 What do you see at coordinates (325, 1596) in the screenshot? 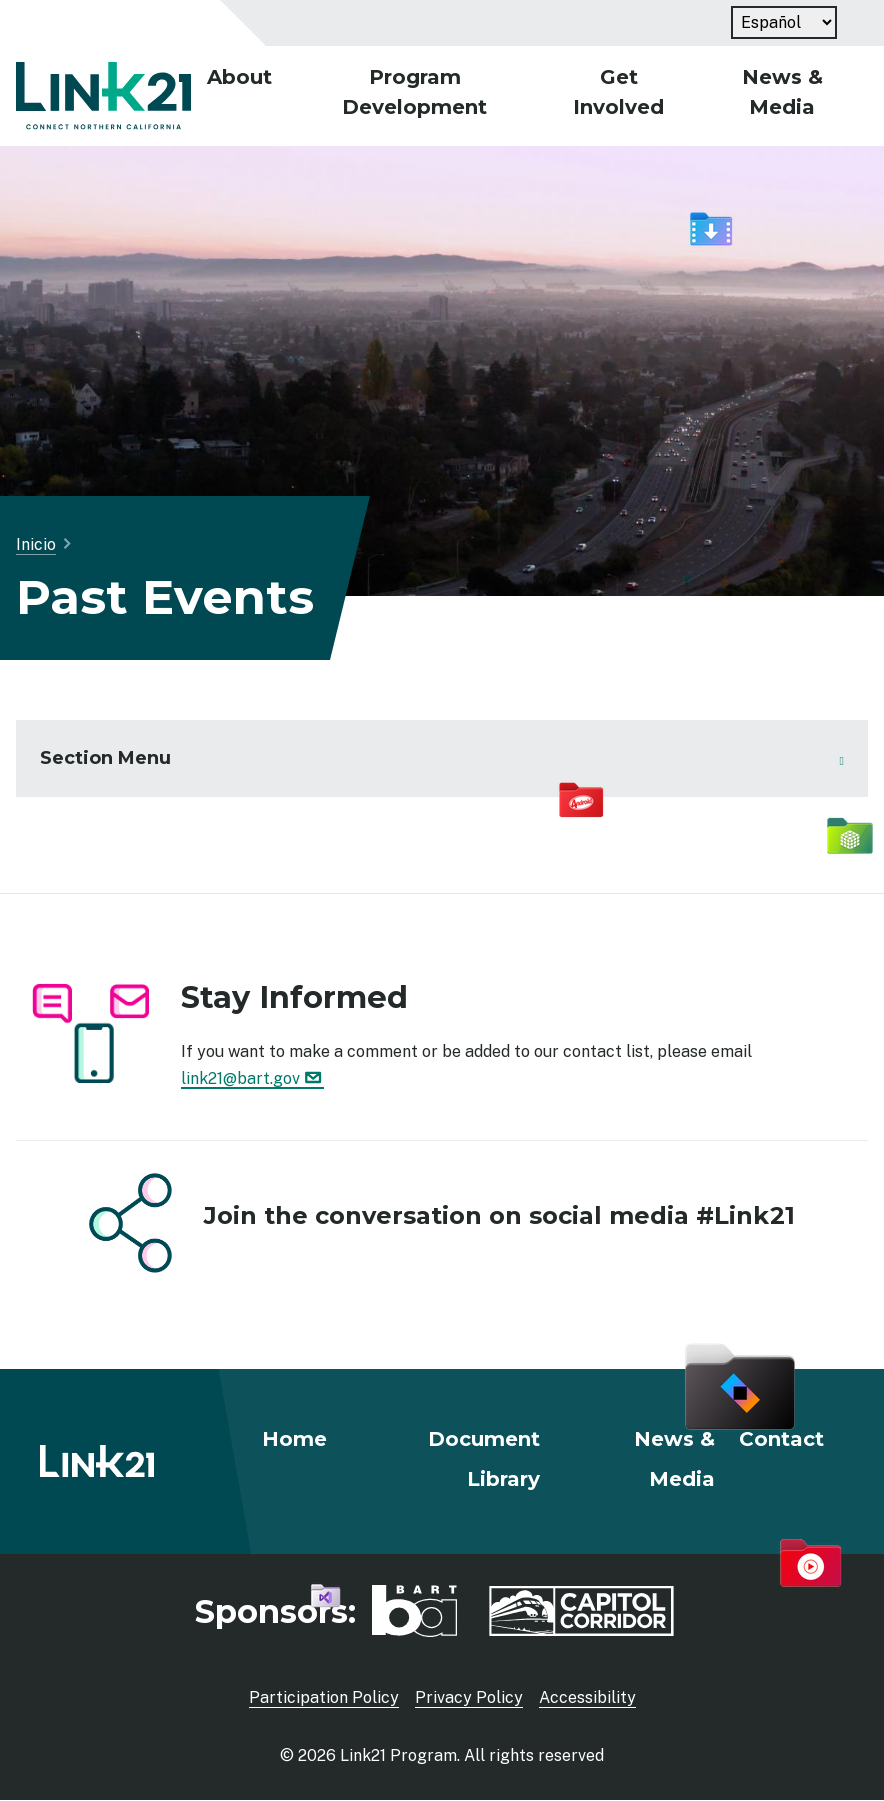
I see `open visual studio project files folder` at bounding box center [325, 1596].